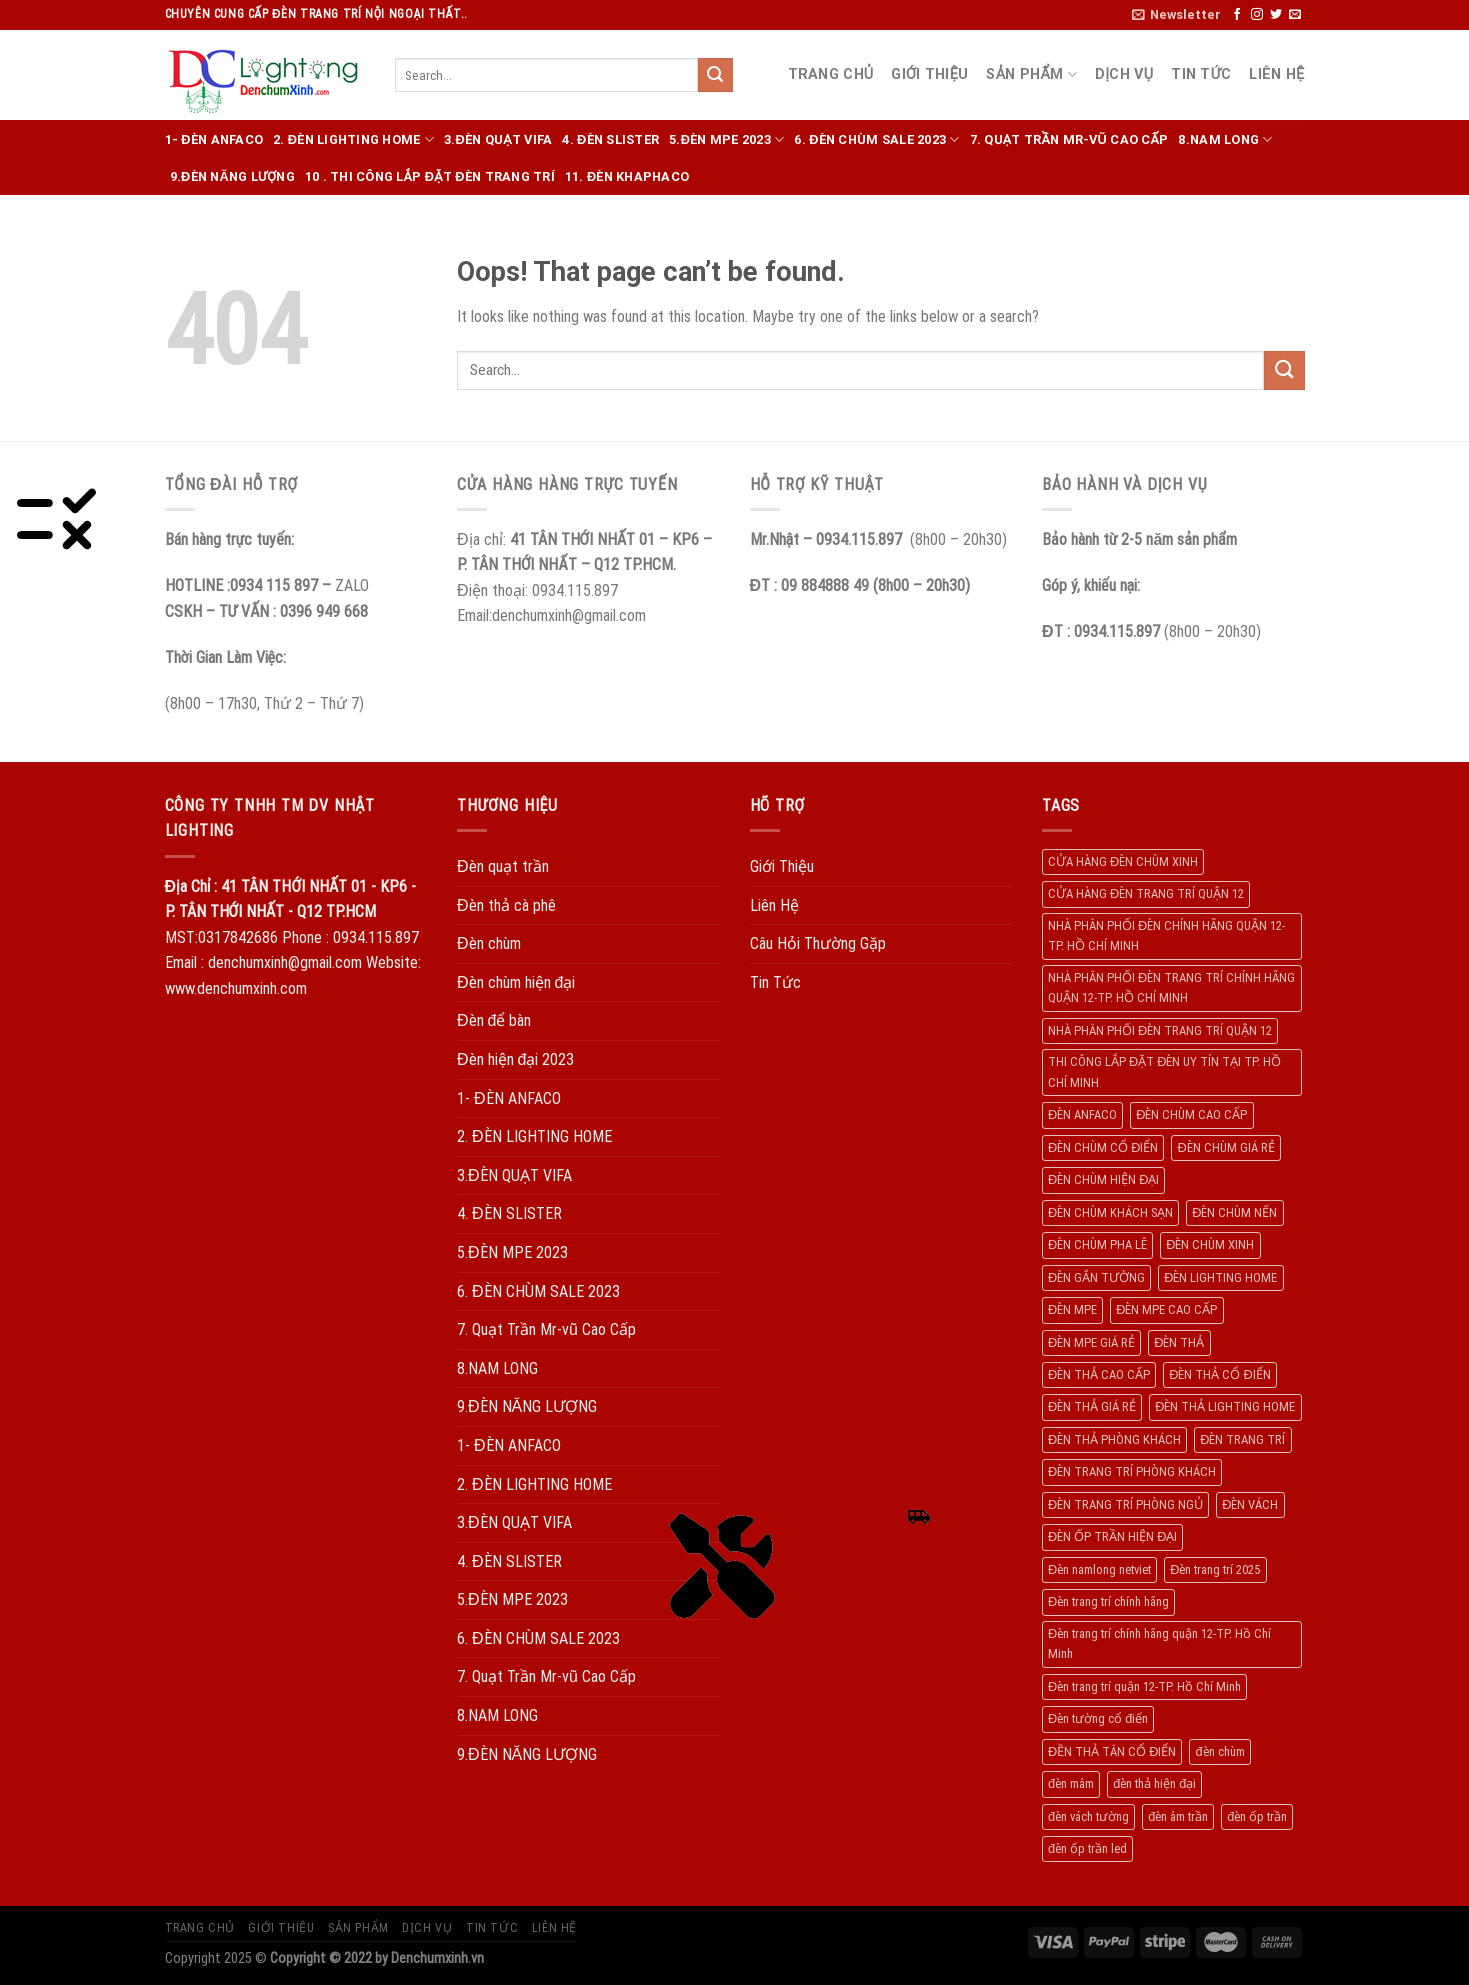 This screenshot has width=1469, height=1985. What do you see at coordinates (722, 1566) in the screenshot?
I see `access settings or configuration options` at bounding box center [722, 1566].